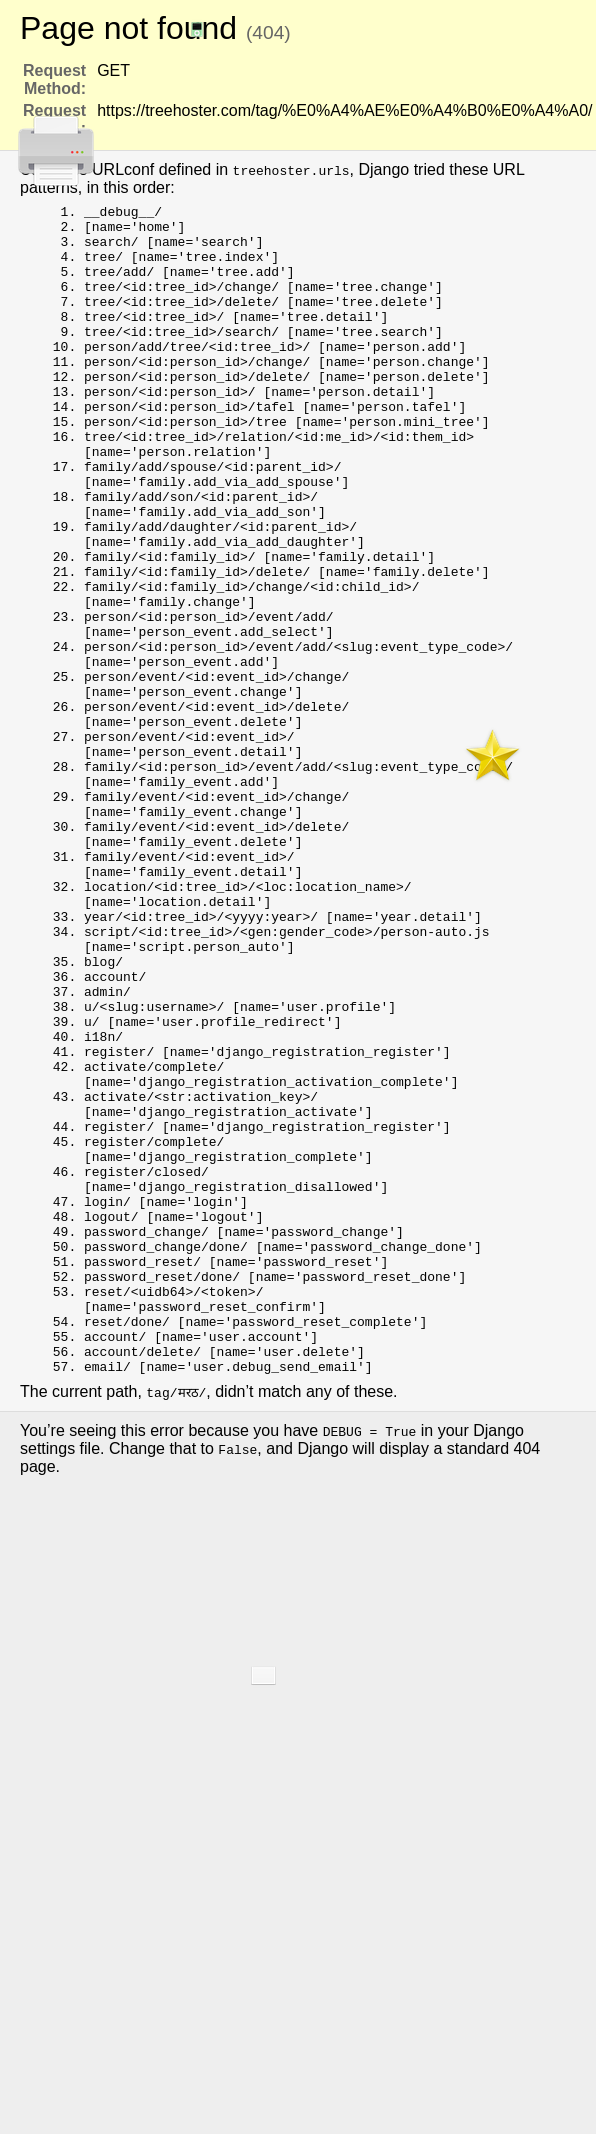 Image resolution: width=596 pixels, height=2134 pixels. What do you see at coordinates (197, 26) in the screenshot?
I see `iPod nano device in green` at bounding box center [197, 26].